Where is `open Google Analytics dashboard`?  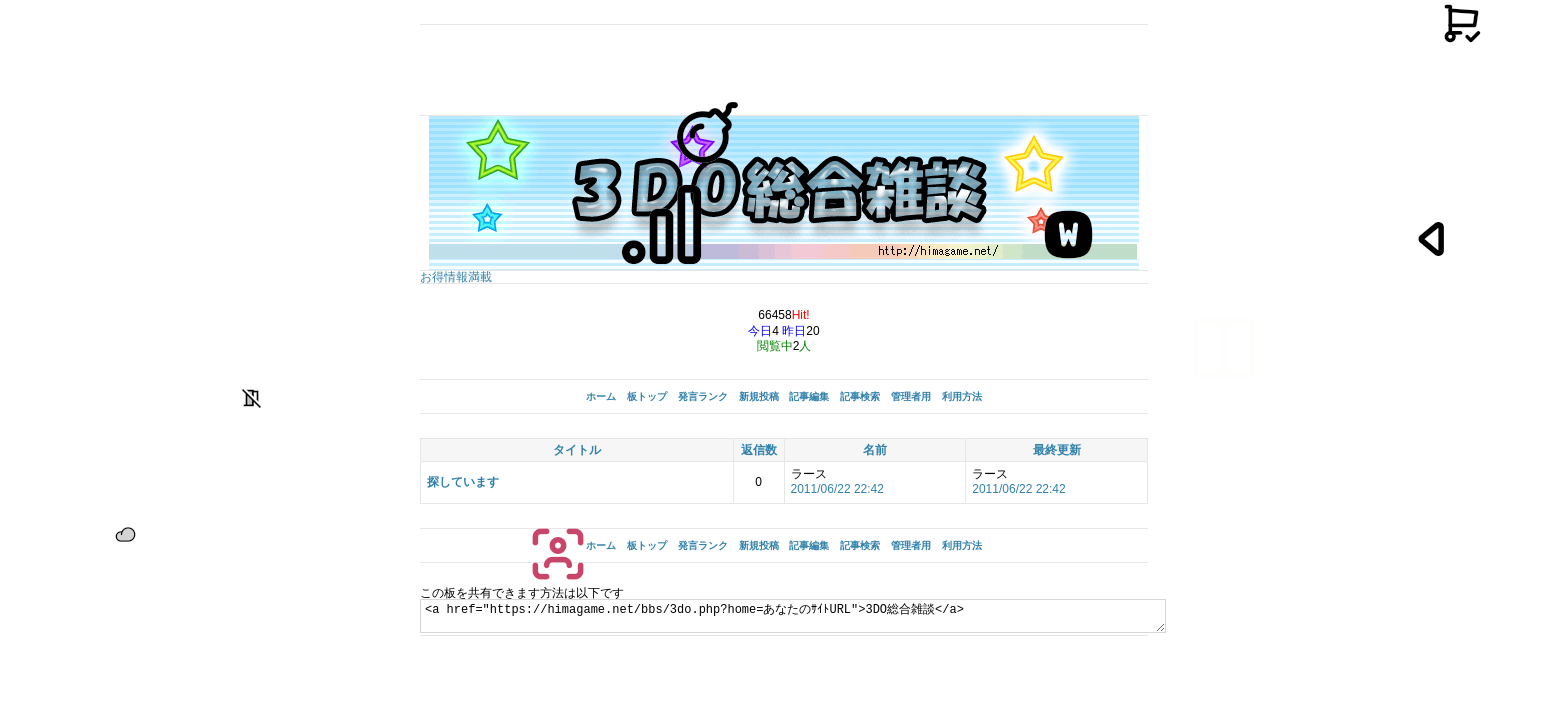 open Google Analytics dashboard is located at coordinates (661, 224).